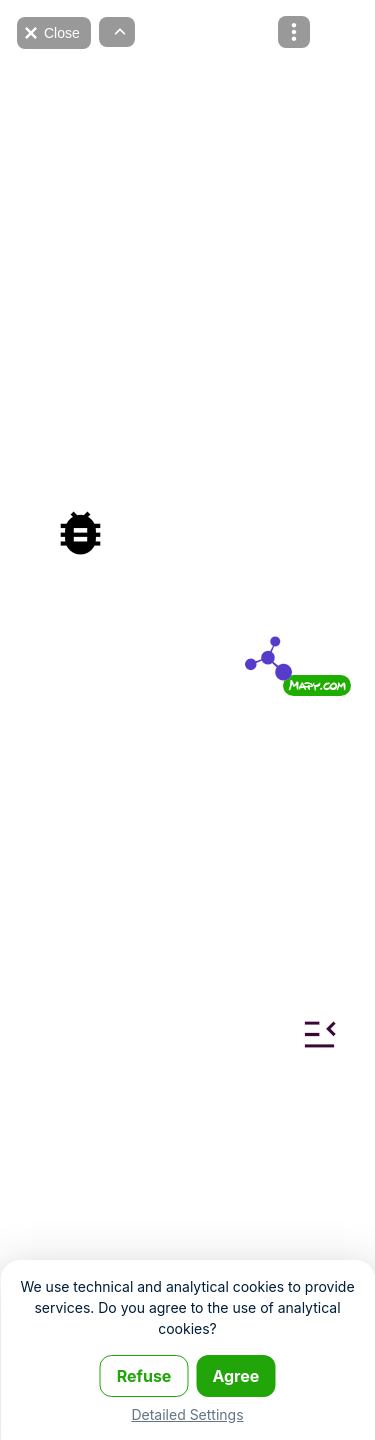 The image size is (375, 1440). Describe the element at coordinates (80, 532) in the screenshot. I see `report a bug or software issue` at that location.